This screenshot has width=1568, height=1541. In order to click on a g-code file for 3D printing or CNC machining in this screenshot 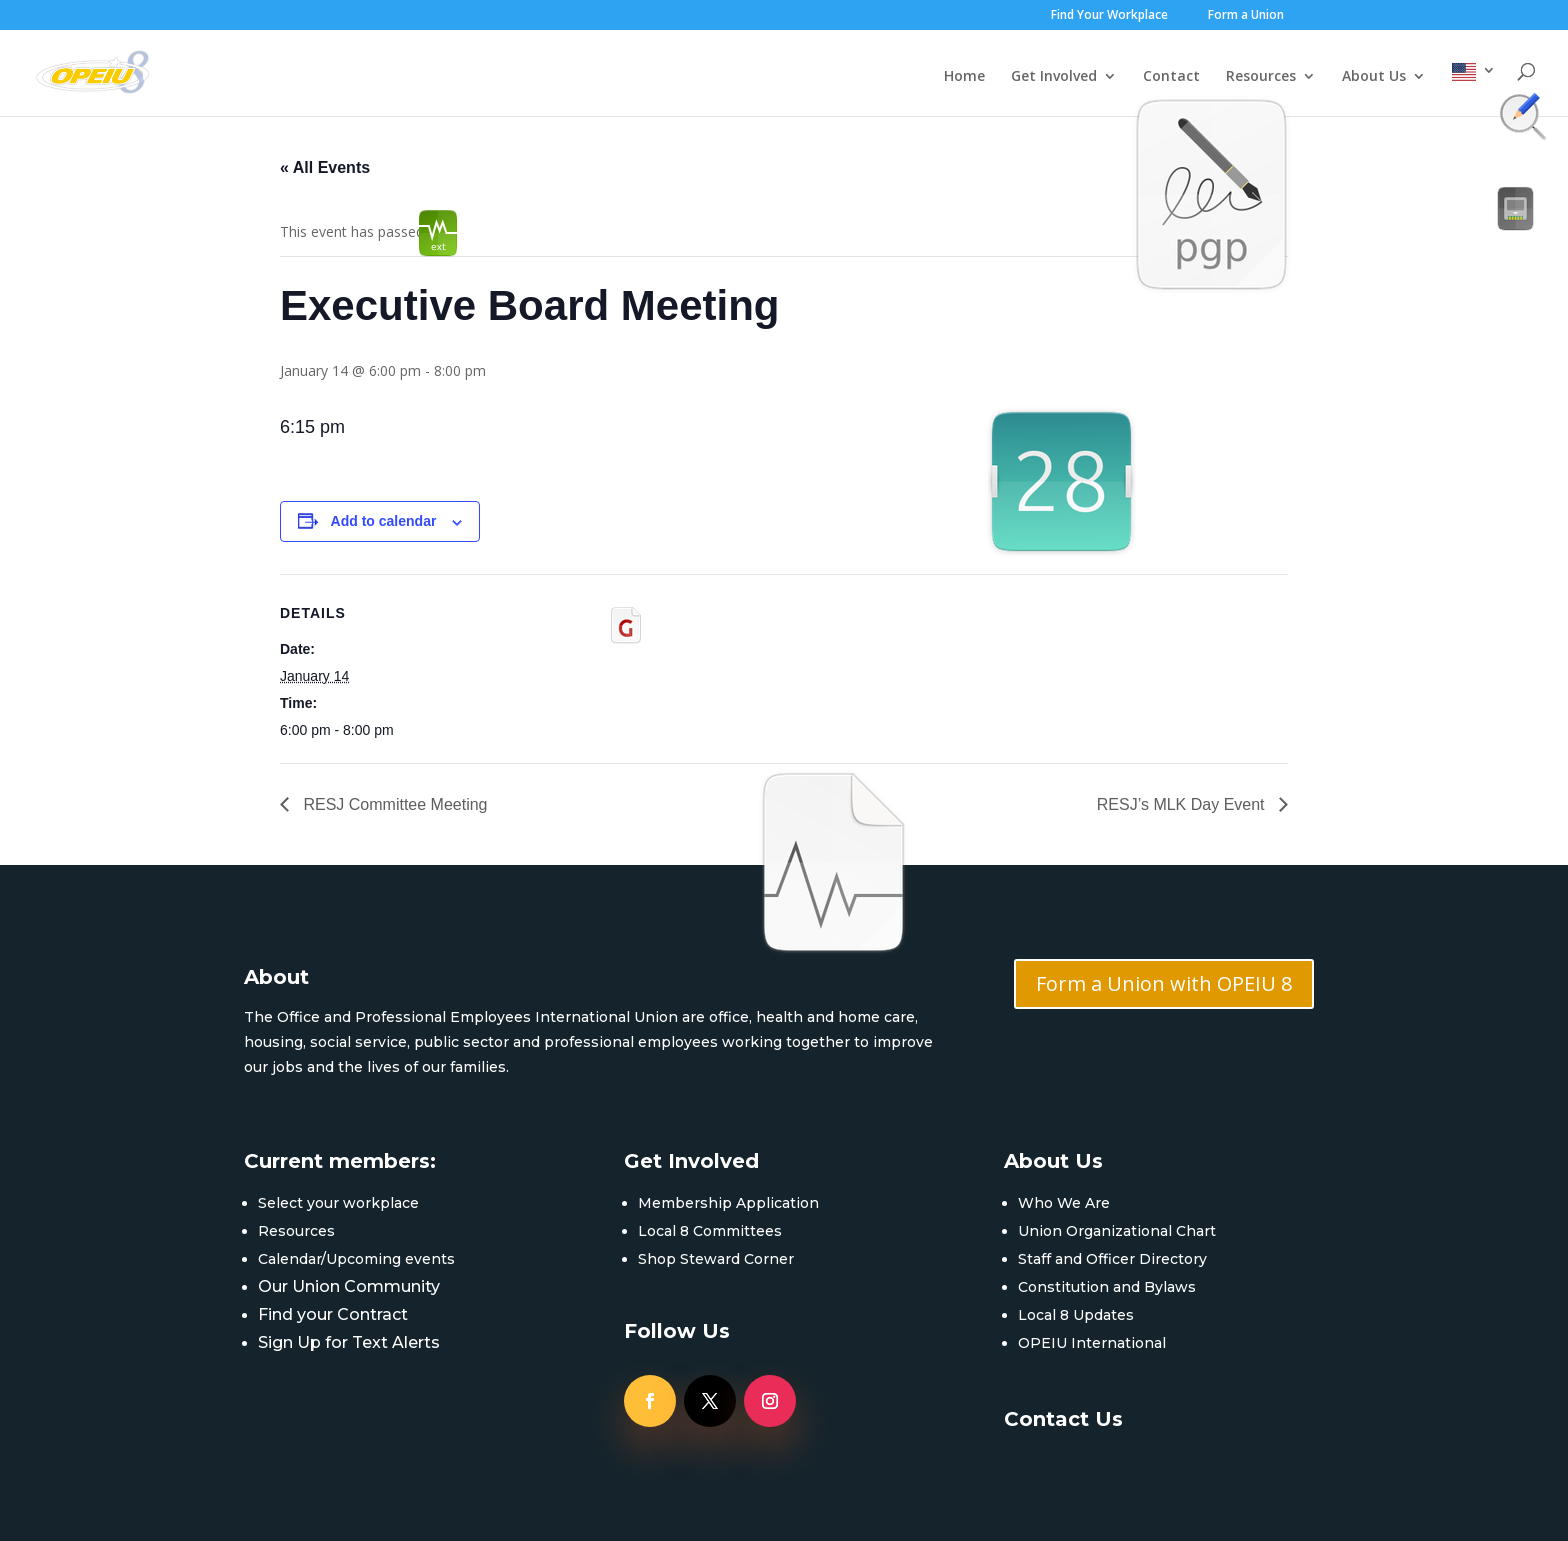, I will do `click(626, 625)`.